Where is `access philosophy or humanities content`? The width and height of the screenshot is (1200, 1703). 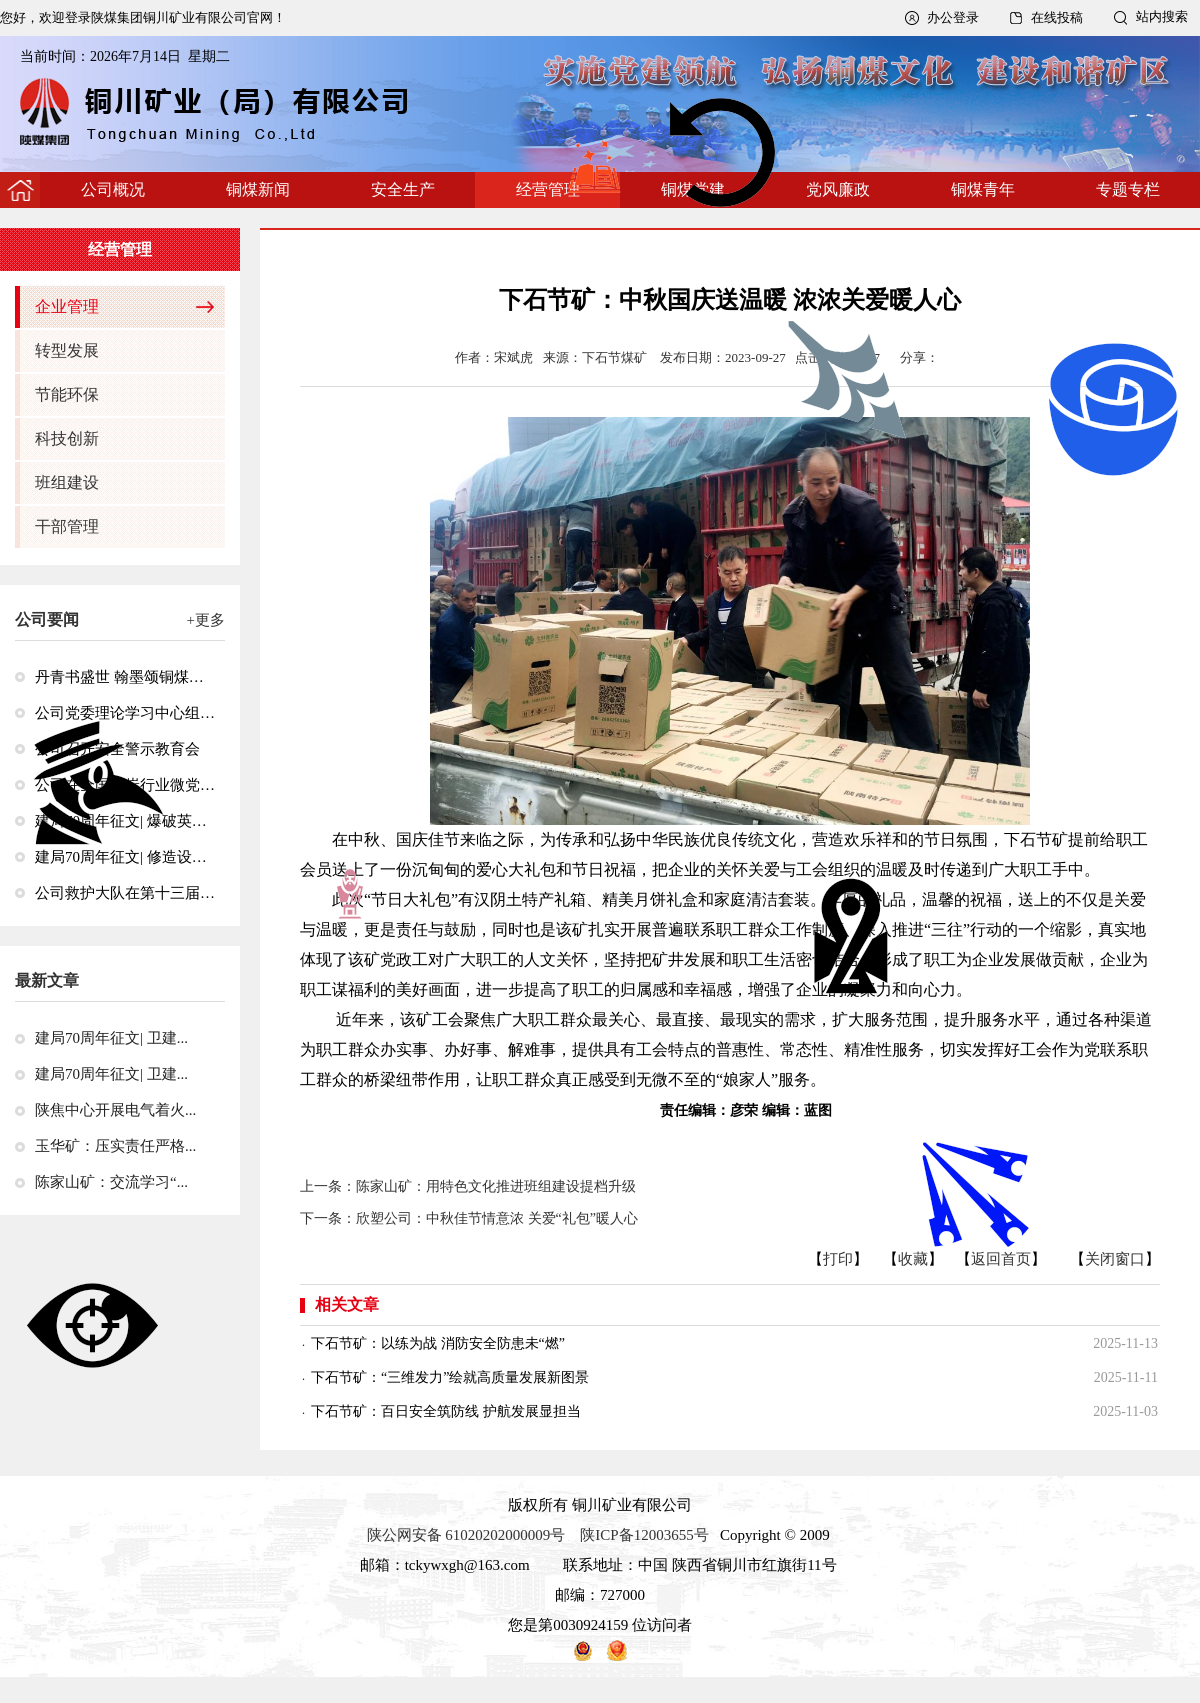
access philosophy or humanities content is located at coordinates (350, 893).